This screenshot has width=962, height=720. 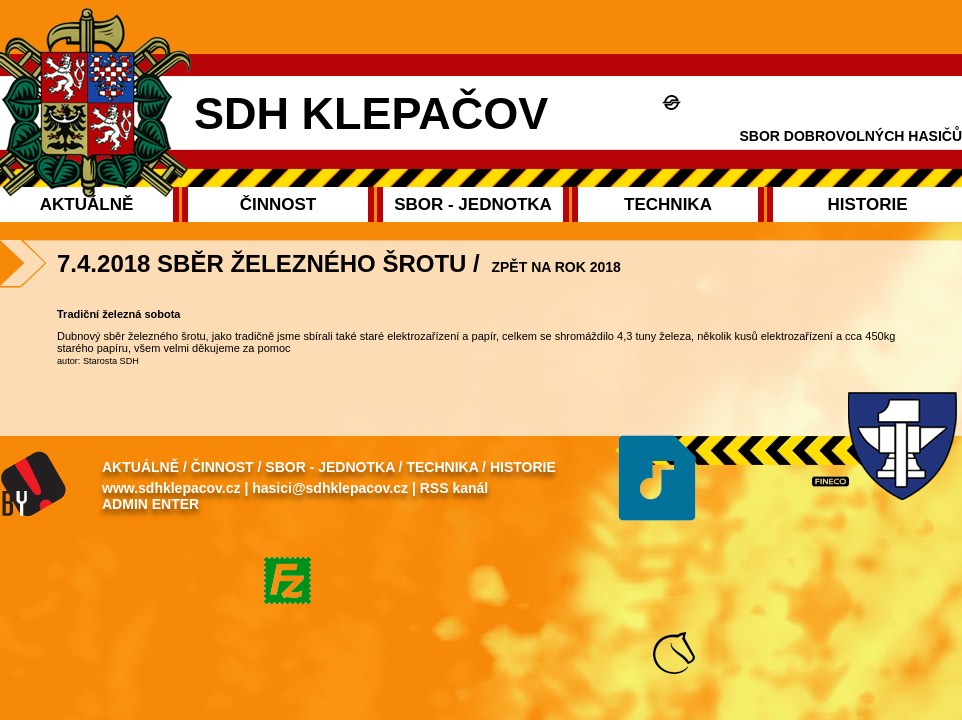 I want to click on open the Fineco banking app, so click(x=830, y=481).